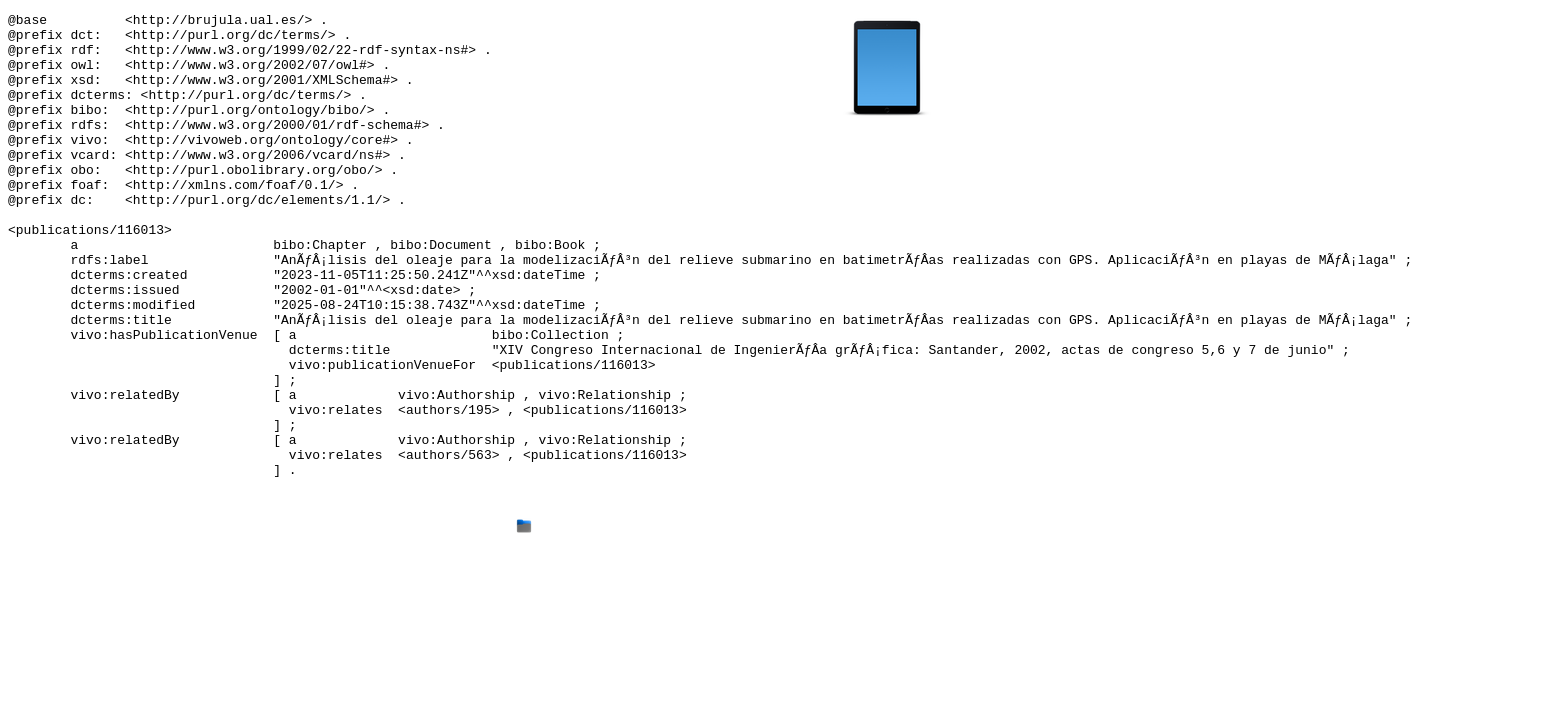 The height and width of the screenshot is (720, 1568). I want to click on open folder containing files, so click(524, 526).